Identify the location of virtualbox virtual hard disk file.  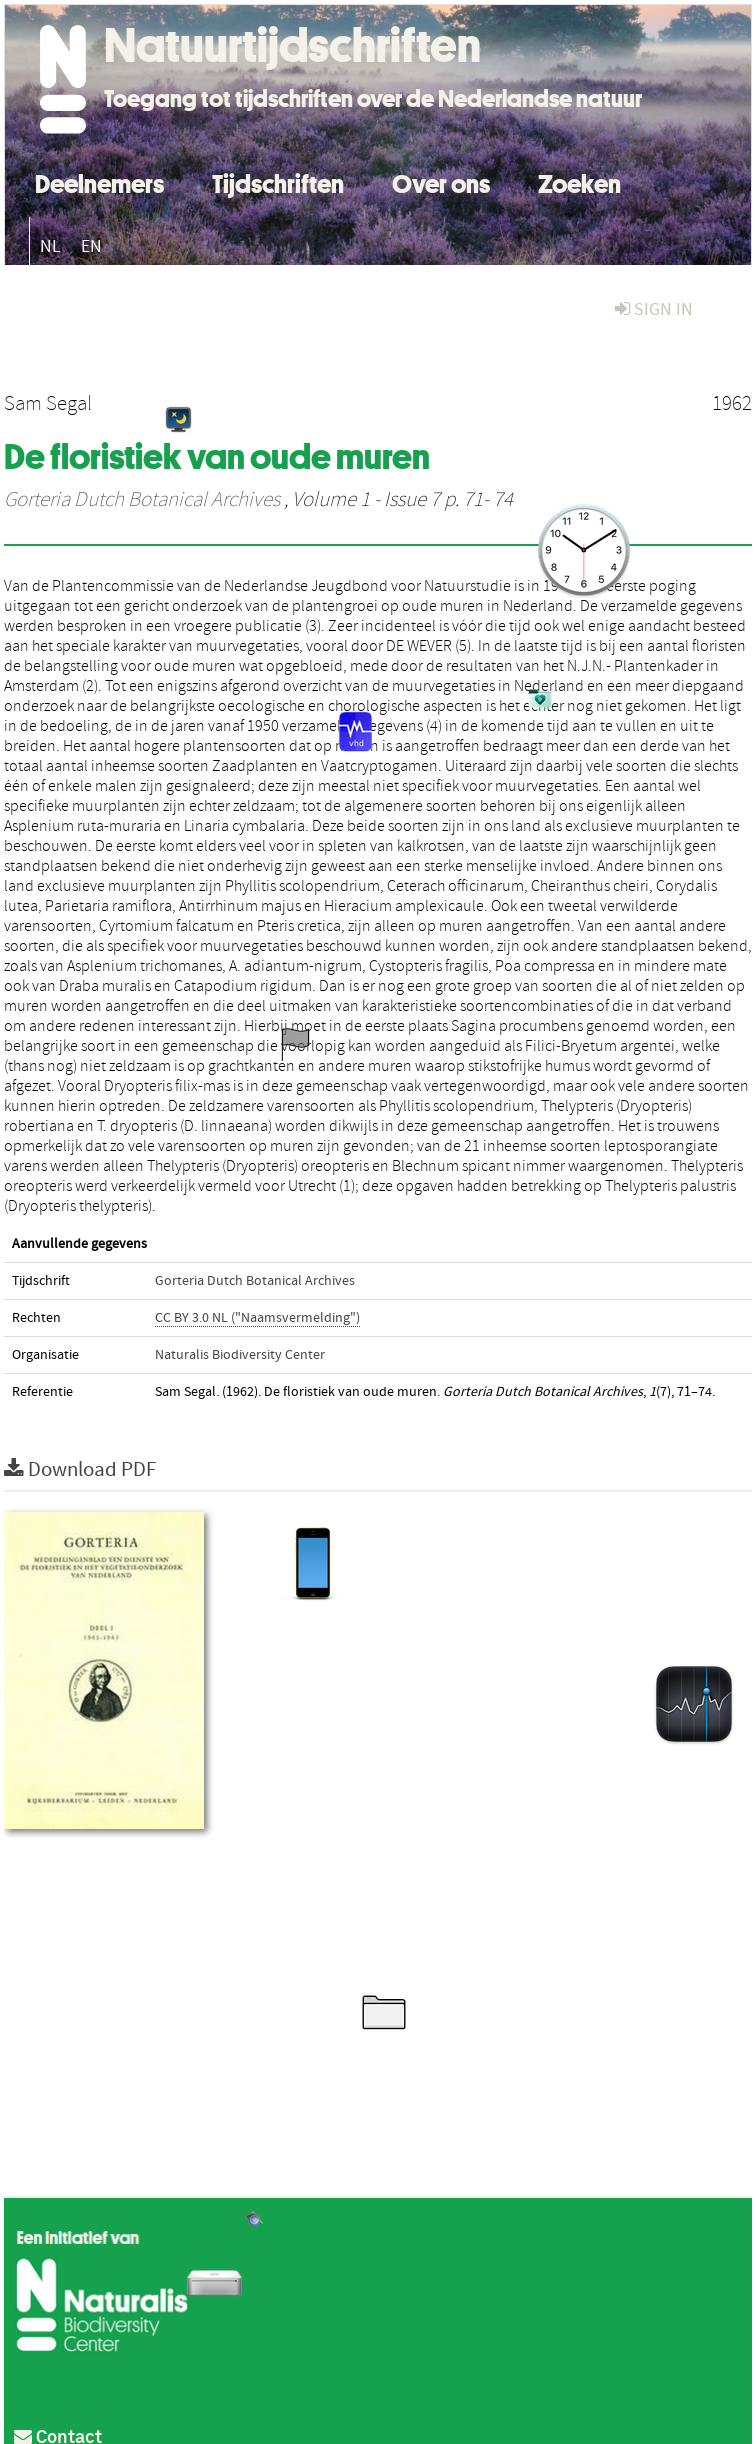
(355, 731).